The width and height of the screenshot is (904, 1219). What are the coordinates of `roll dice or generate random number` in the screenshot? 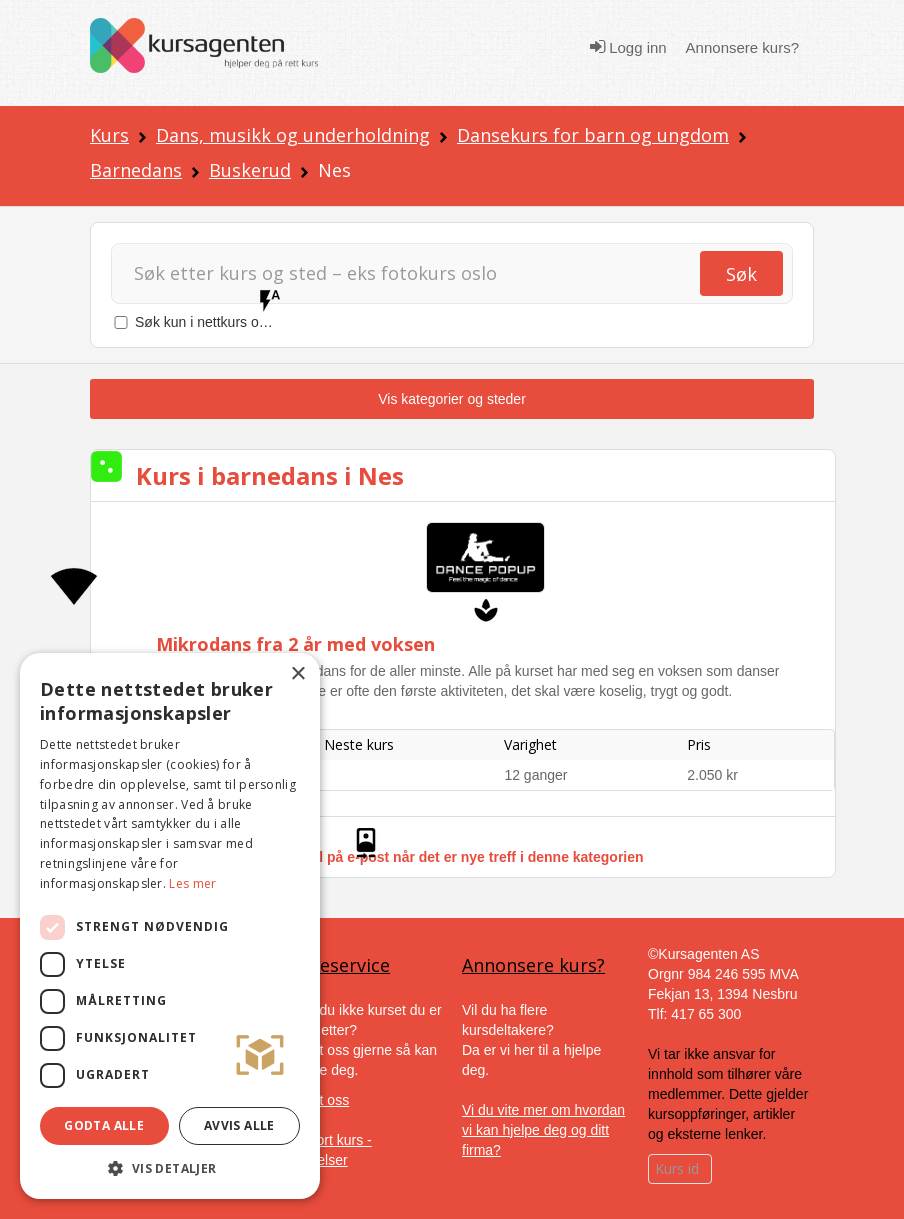 It's located at (106, 466).